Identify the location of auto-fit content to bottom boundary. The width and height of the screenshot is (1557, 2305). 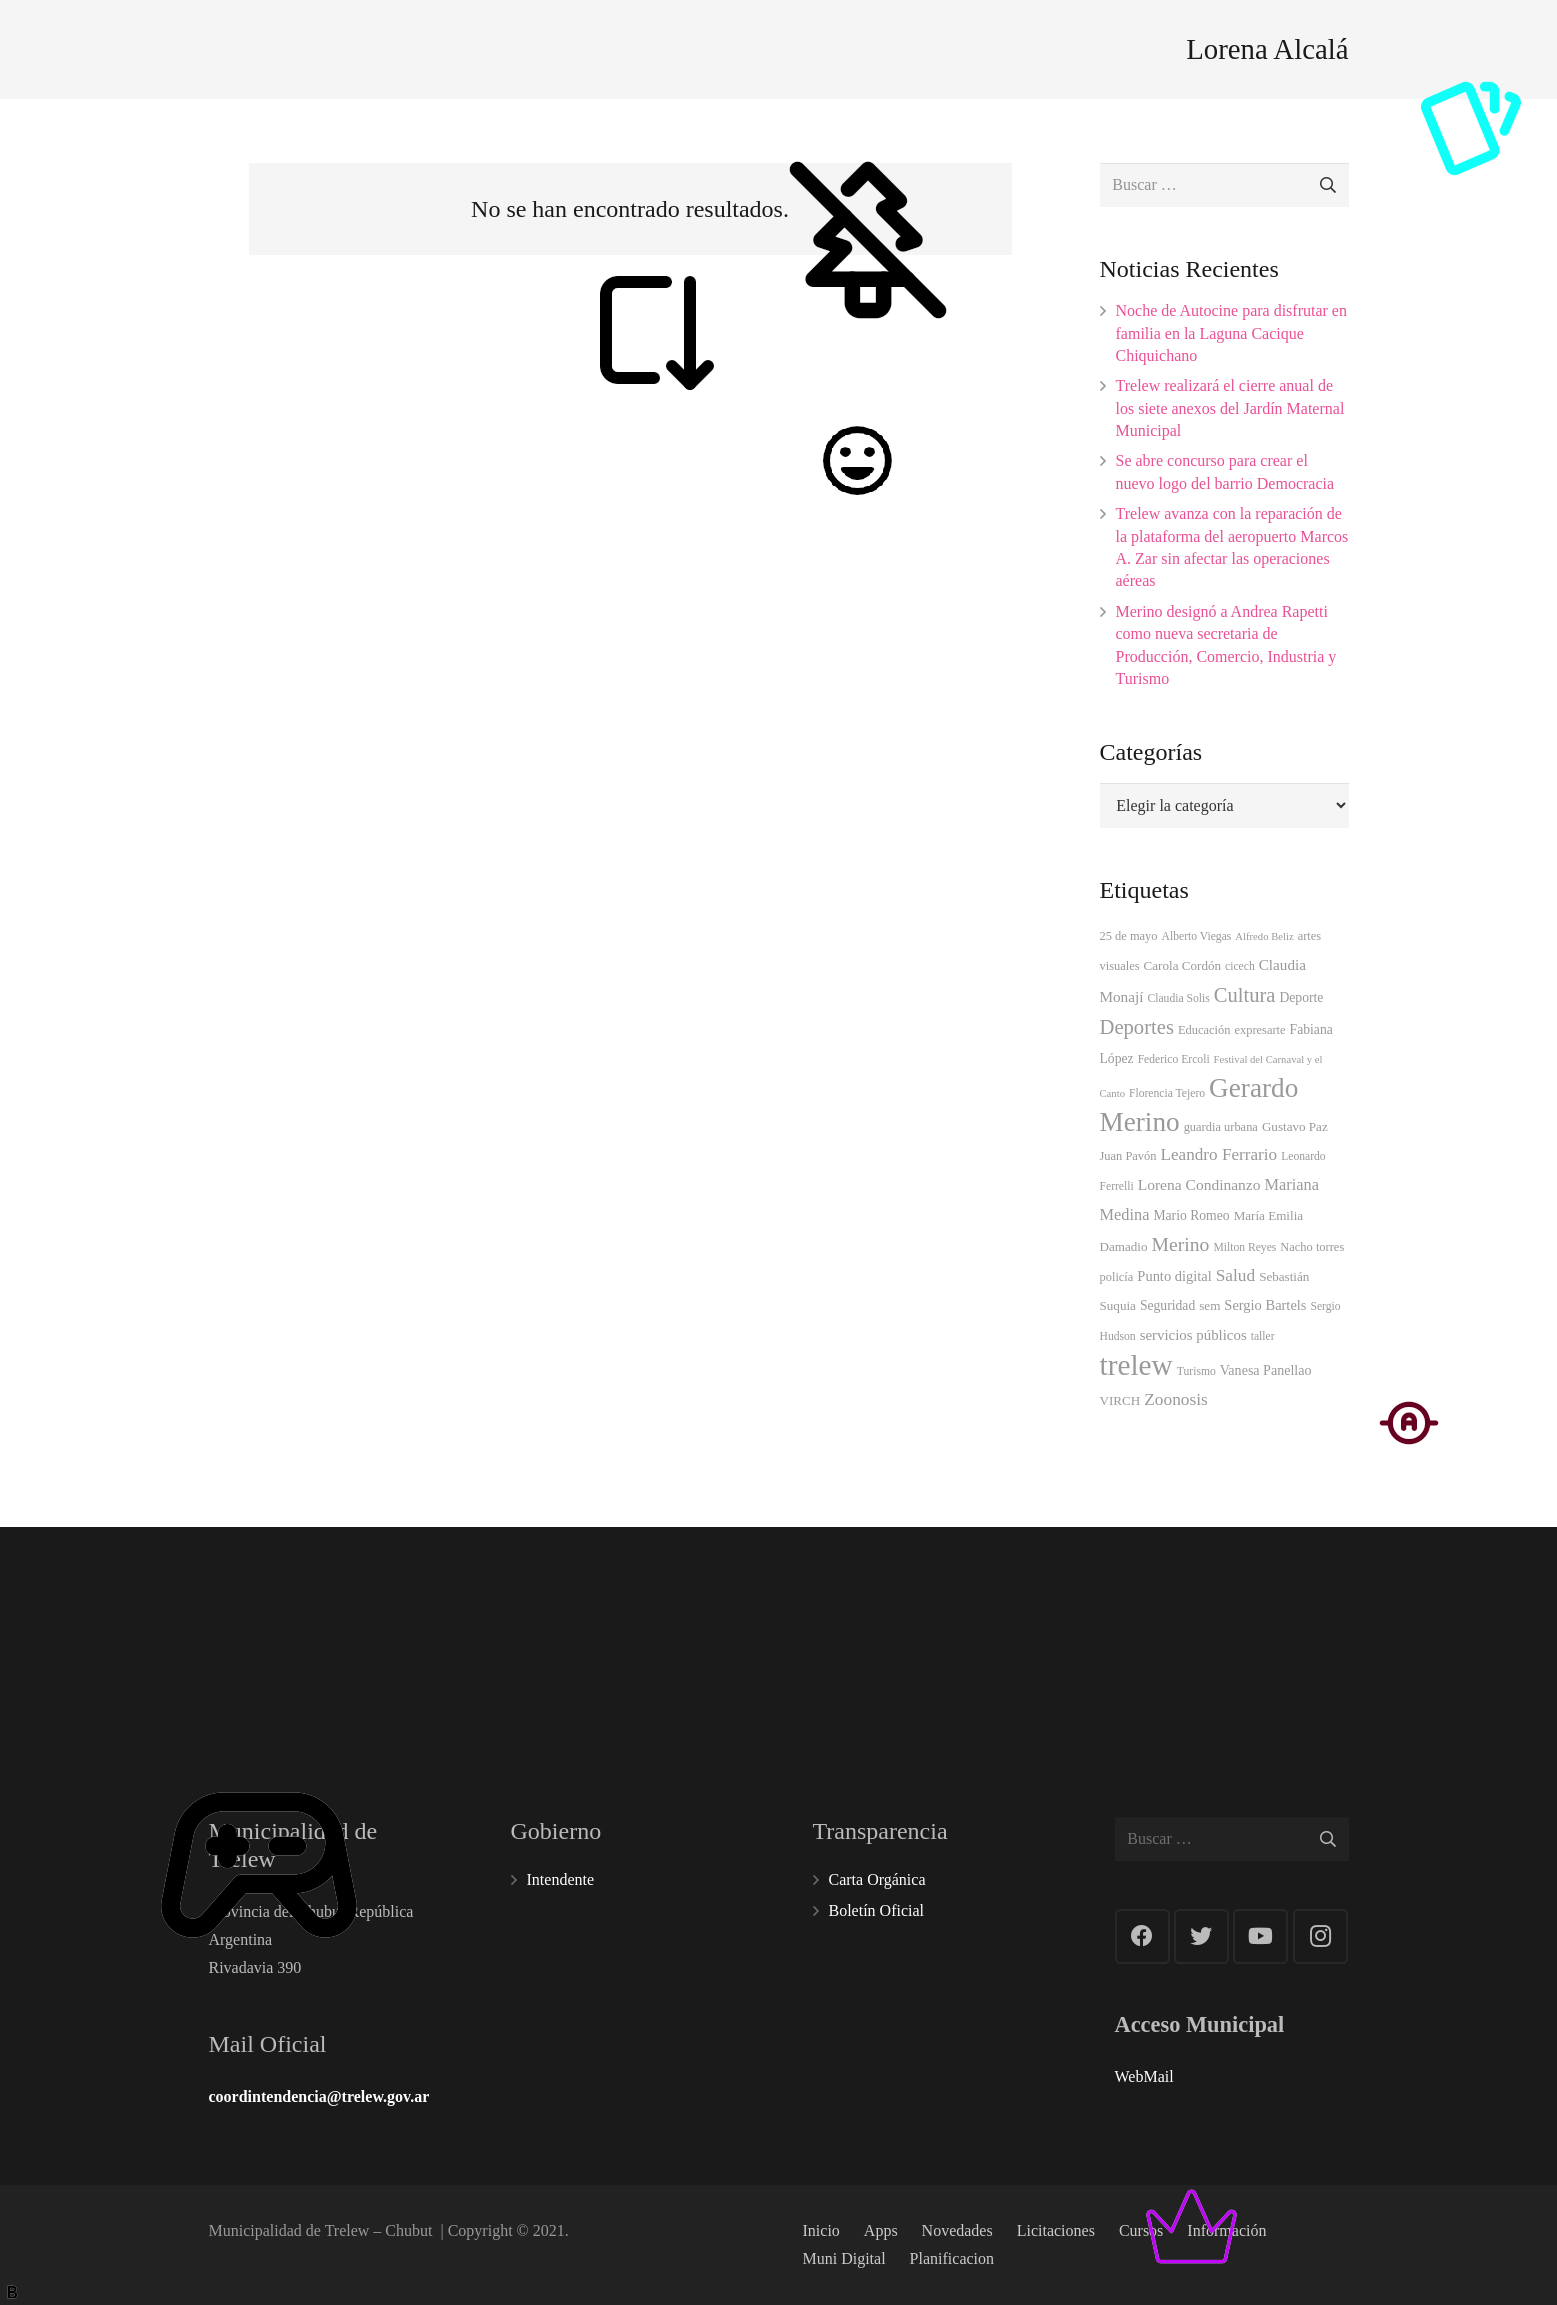
(654, 330).